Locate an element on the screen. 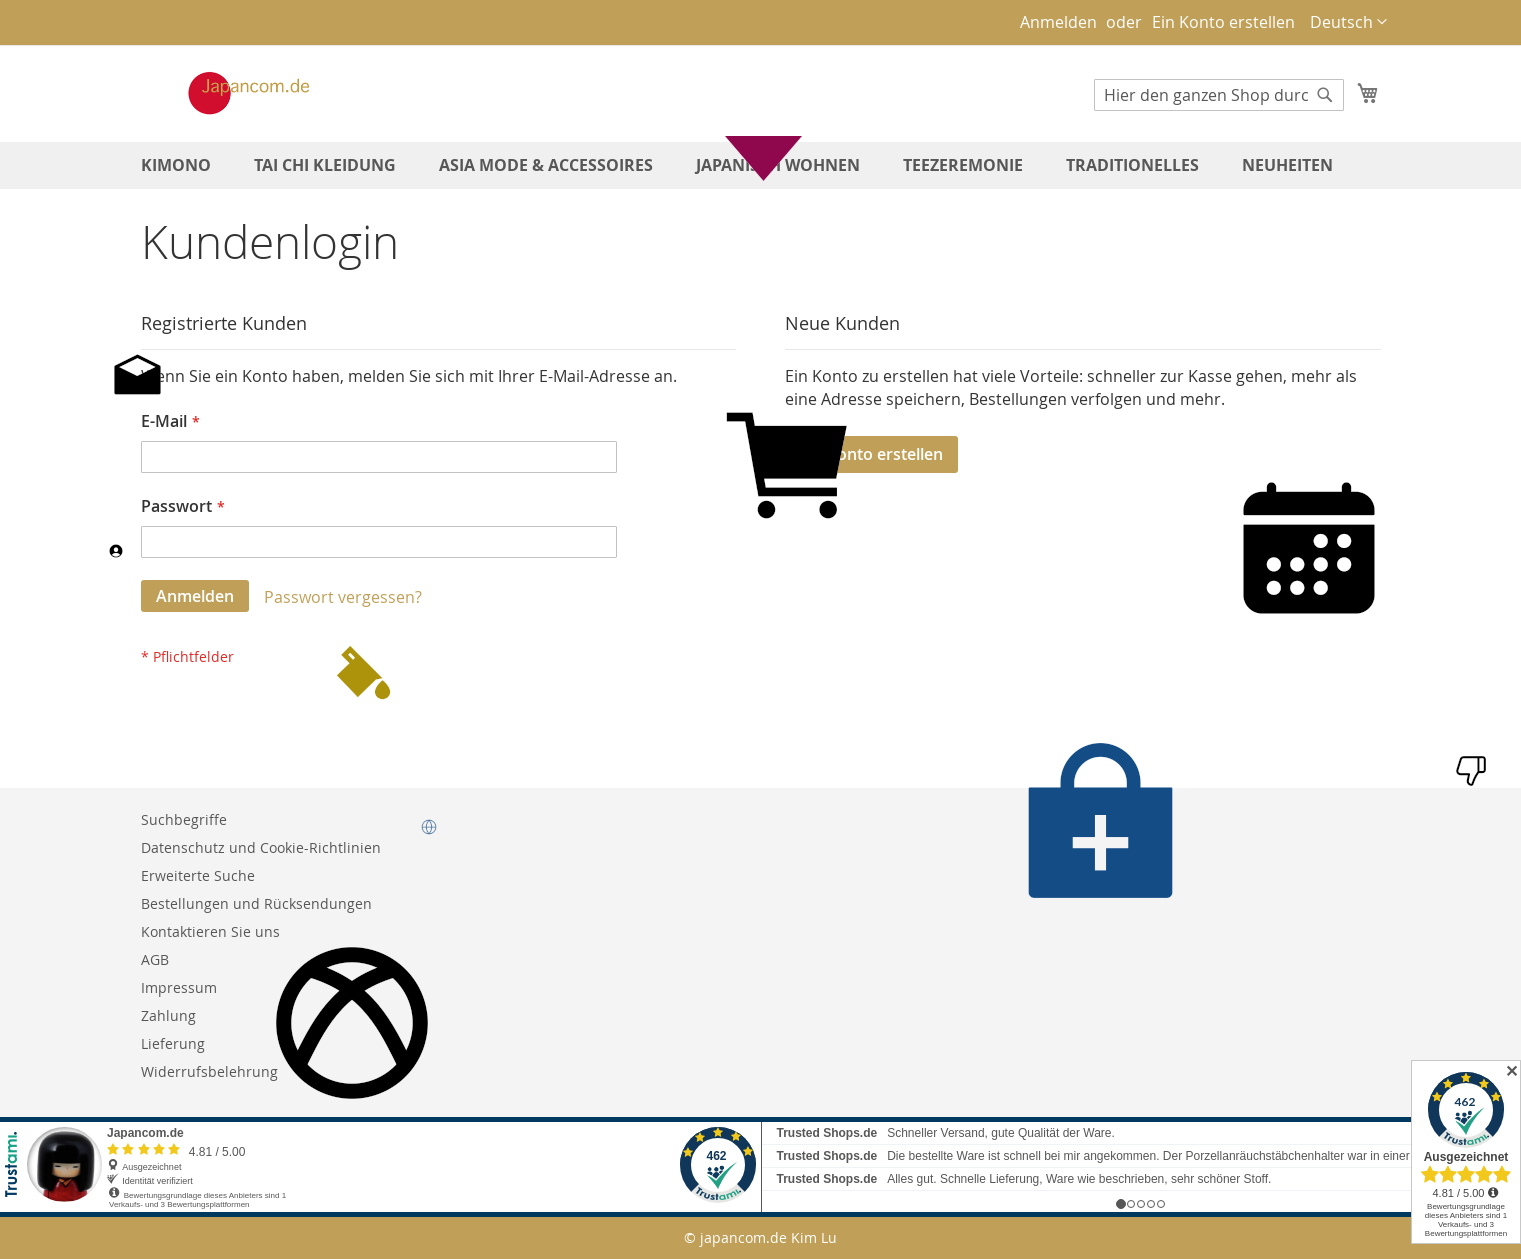 This screenshot has width=1521, height=1259. view your shopping cart is located at coordinates (788, 465).